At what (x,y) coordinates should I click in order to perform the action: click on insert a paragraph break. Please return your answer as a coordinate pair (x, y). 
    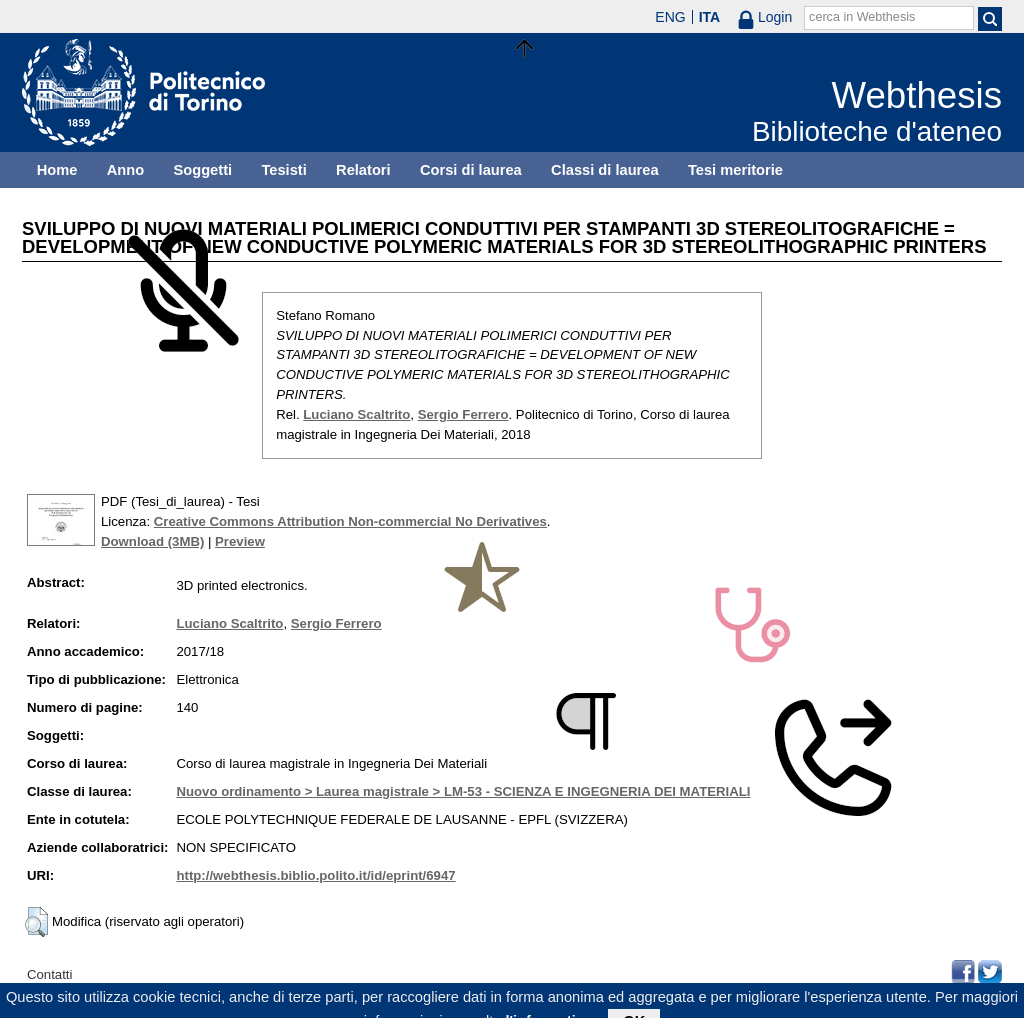
    Looking at the image, I should click on (587, 721).